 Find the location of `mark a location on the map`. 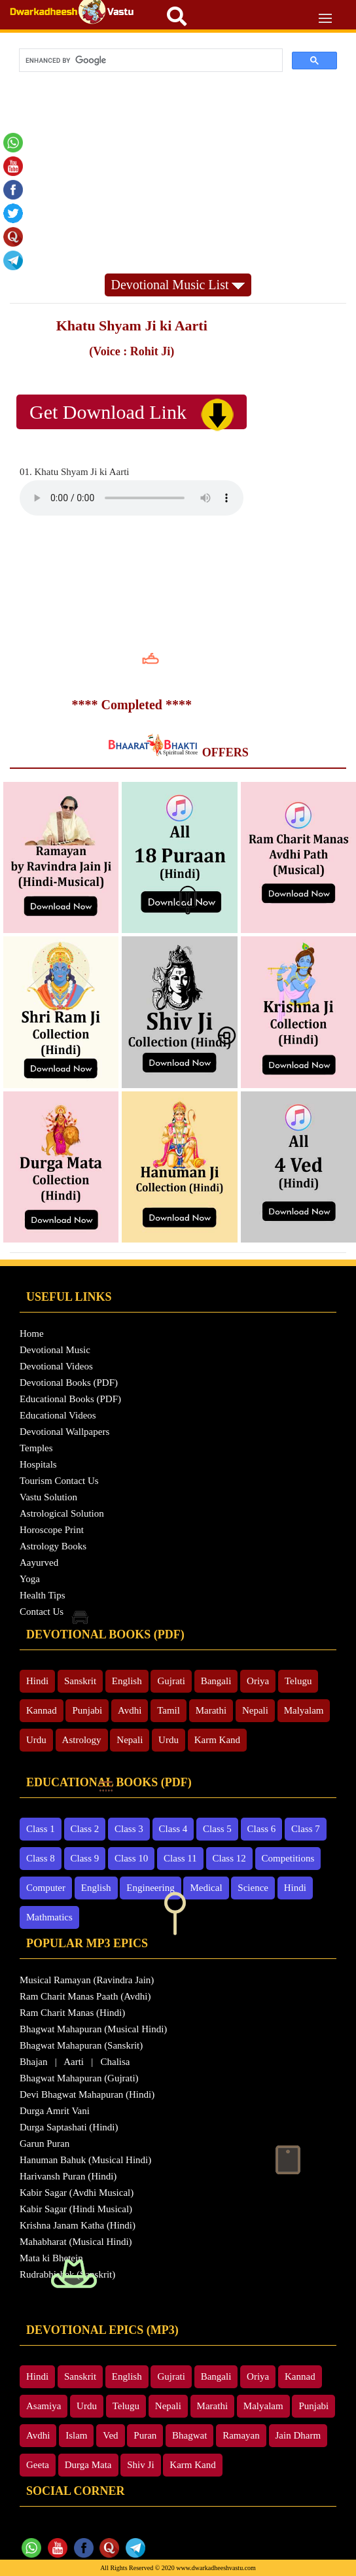

mark a location on the map is located at coordinates (175, 1913).